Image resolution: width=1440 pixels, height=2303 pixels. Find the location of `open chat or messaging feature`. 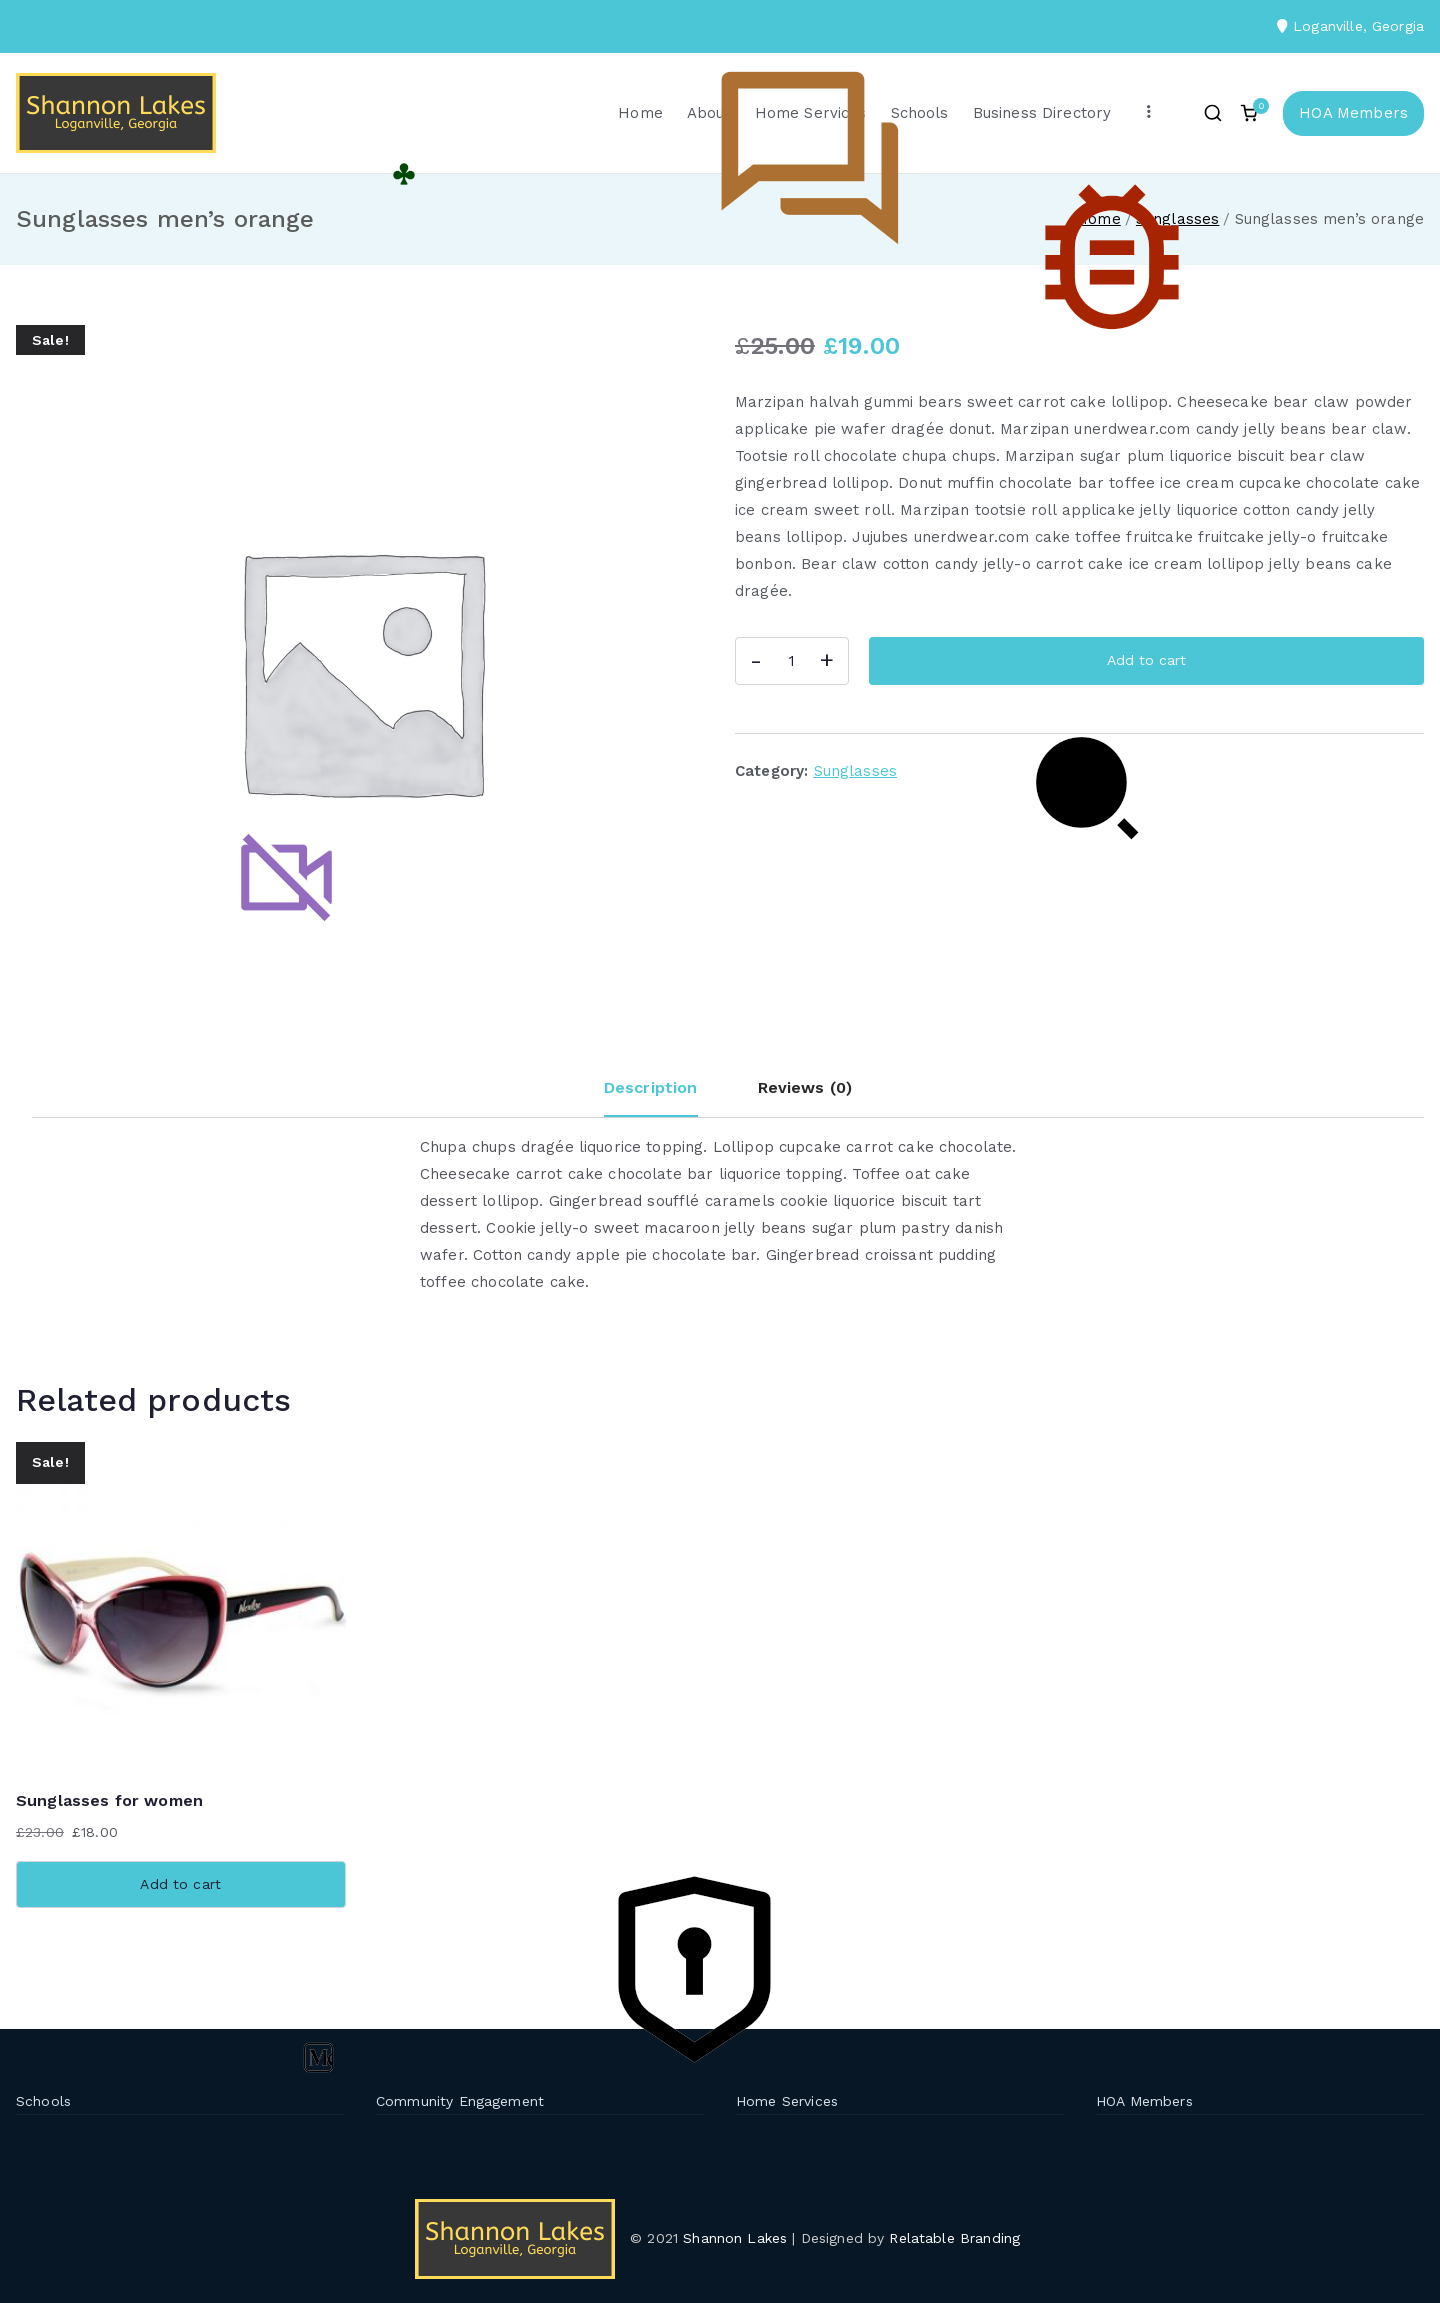

open chat or messaging feature is located at coordinates (814, 156).